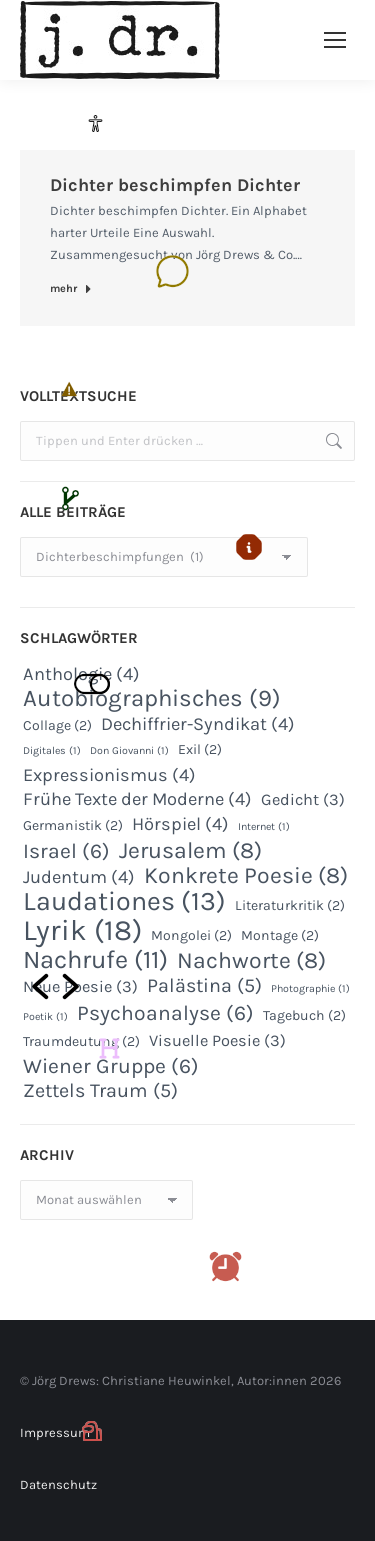  Describe the element at coordinates (55, 986) in the screenshot. I see `view or edit source code` at that location.